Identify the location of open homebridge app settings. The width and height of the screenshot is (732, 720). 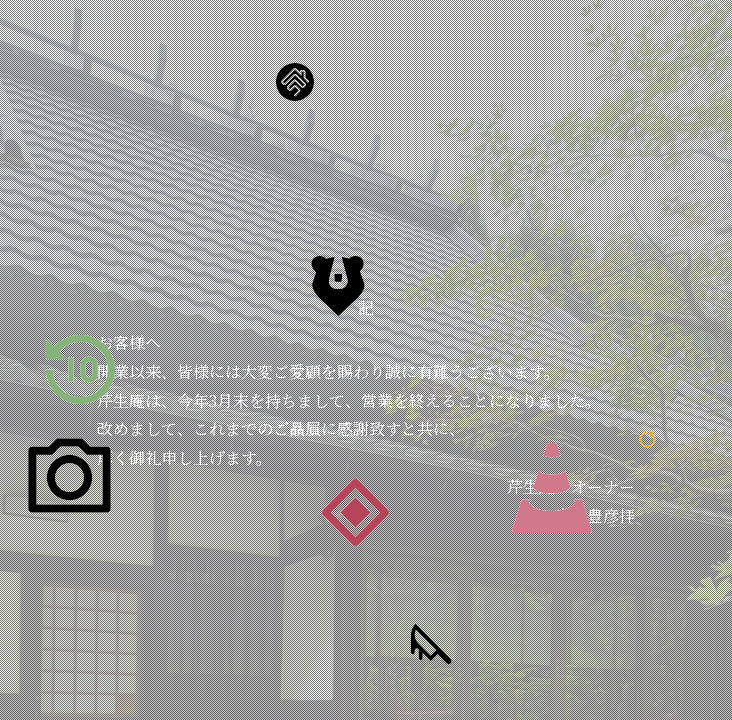
(295, 82).